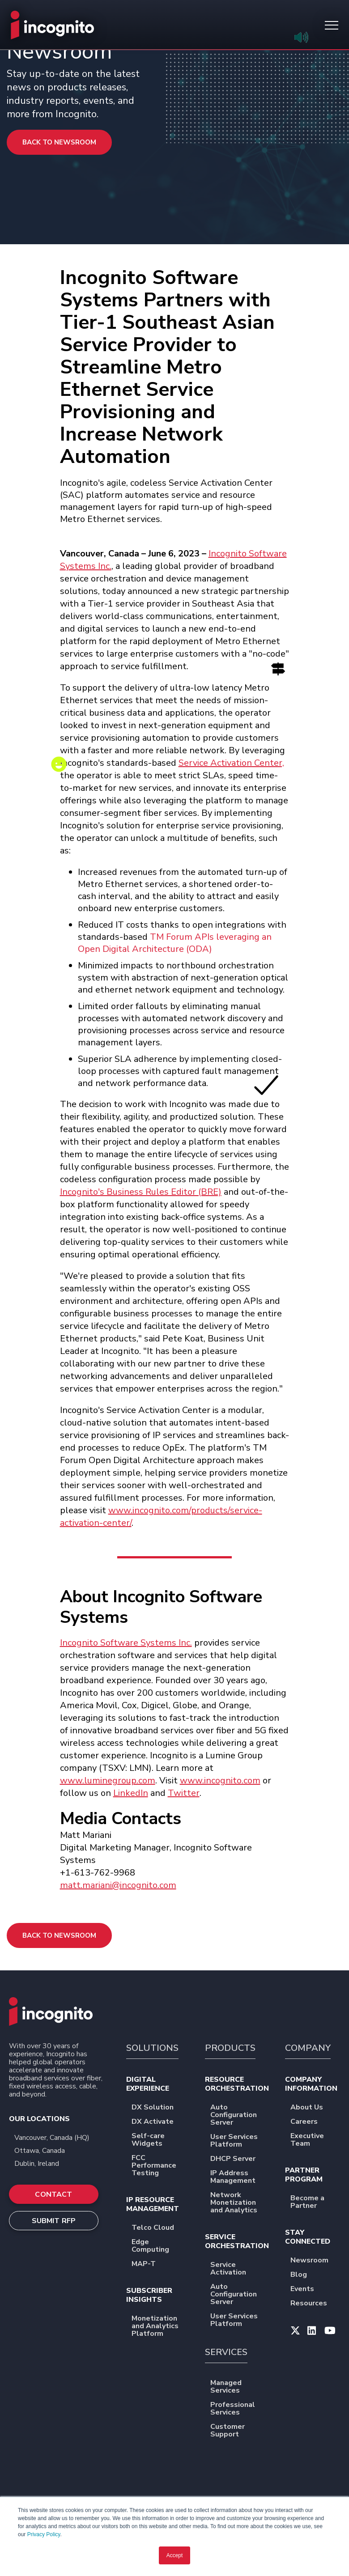 The height and width of the screenshot is (2576, 349). What do you see at coordinates (266, 1085) in the screenshot?
I see `confirm or submit an action` at bounding box center [266, 1085].